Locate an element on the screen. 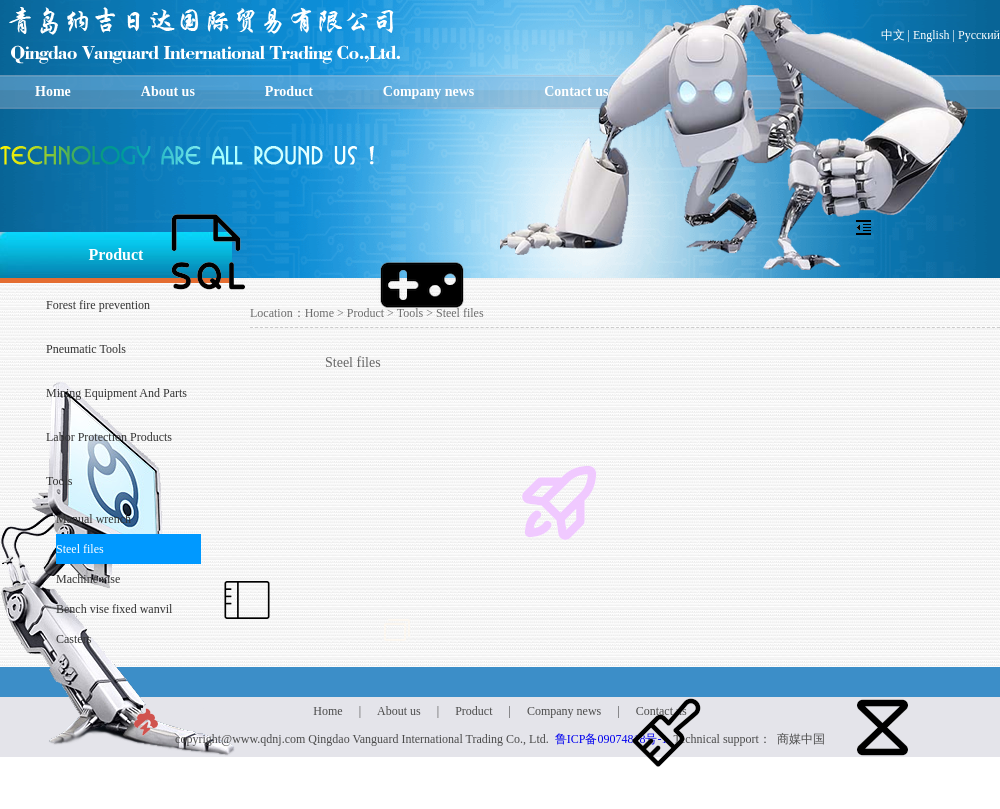 This screenshot has height=809, width=1000. access games or gaming features is located at coordinates (422, 285).